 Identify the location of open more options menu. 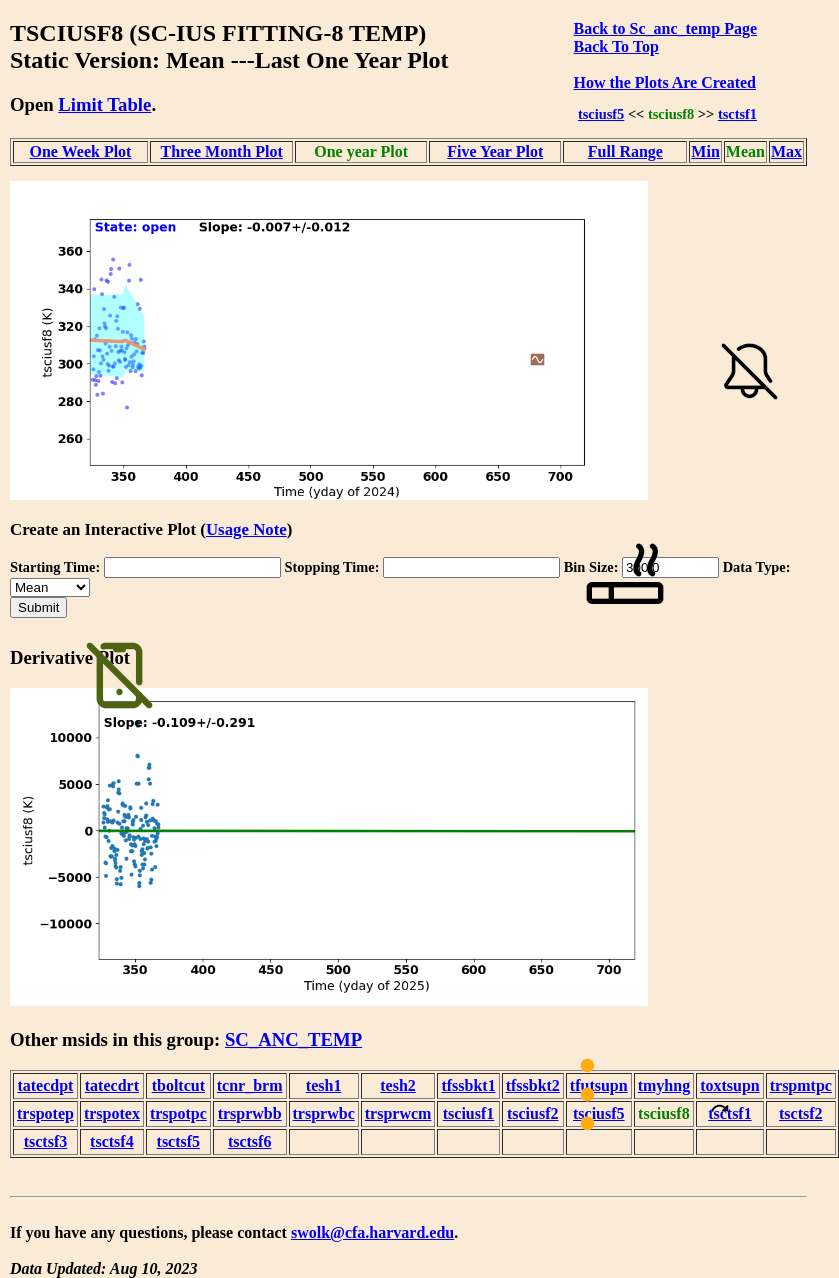
(587, 1094).